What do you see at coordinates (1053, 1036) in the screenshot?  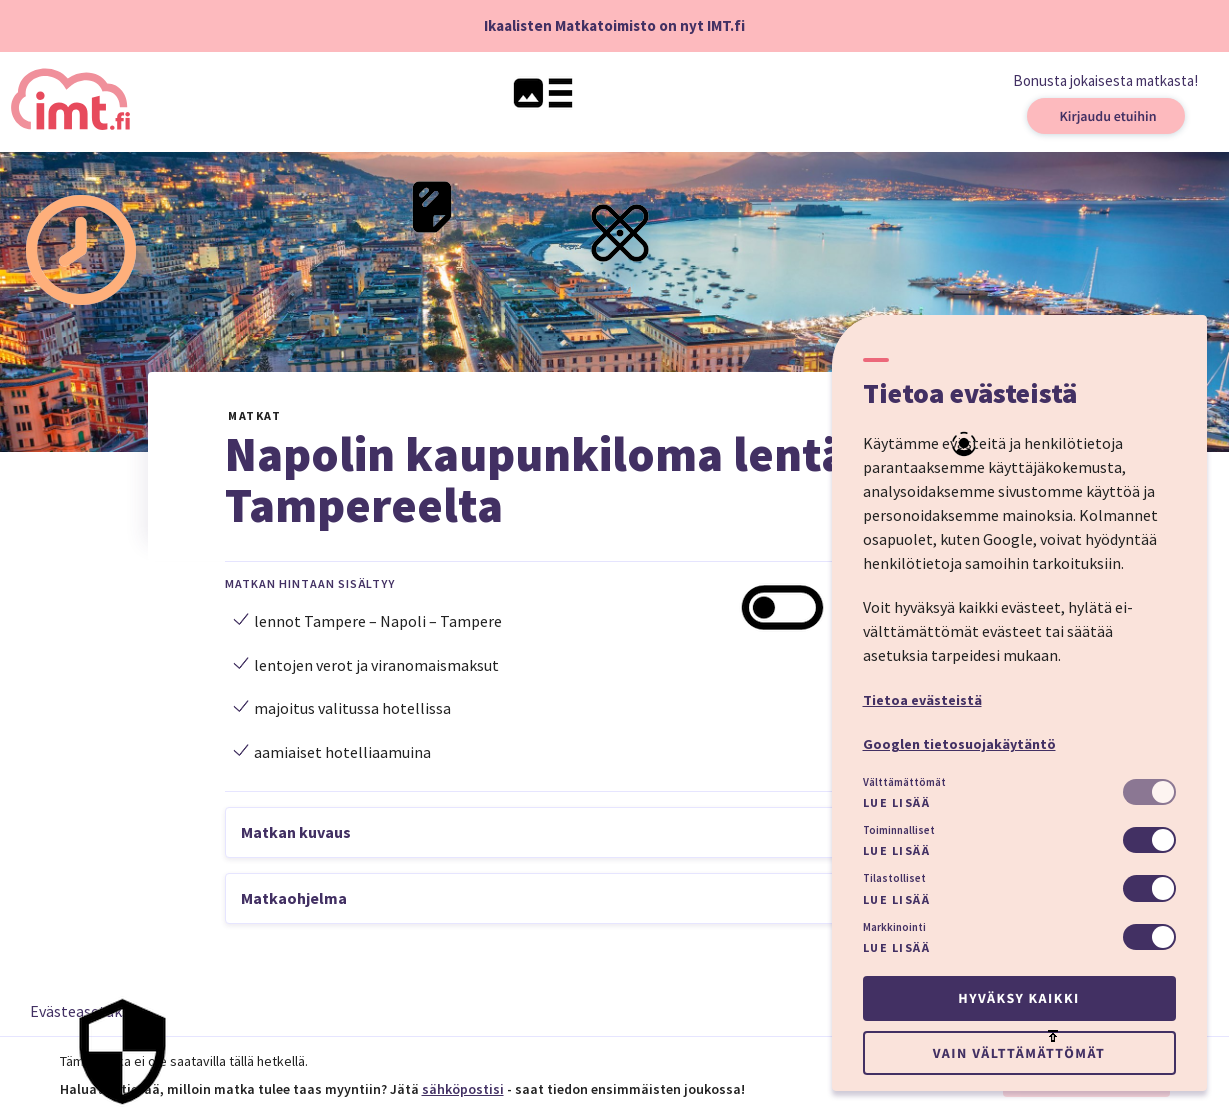 I see `publish or upload content` at bounding box center [1053, 1036].